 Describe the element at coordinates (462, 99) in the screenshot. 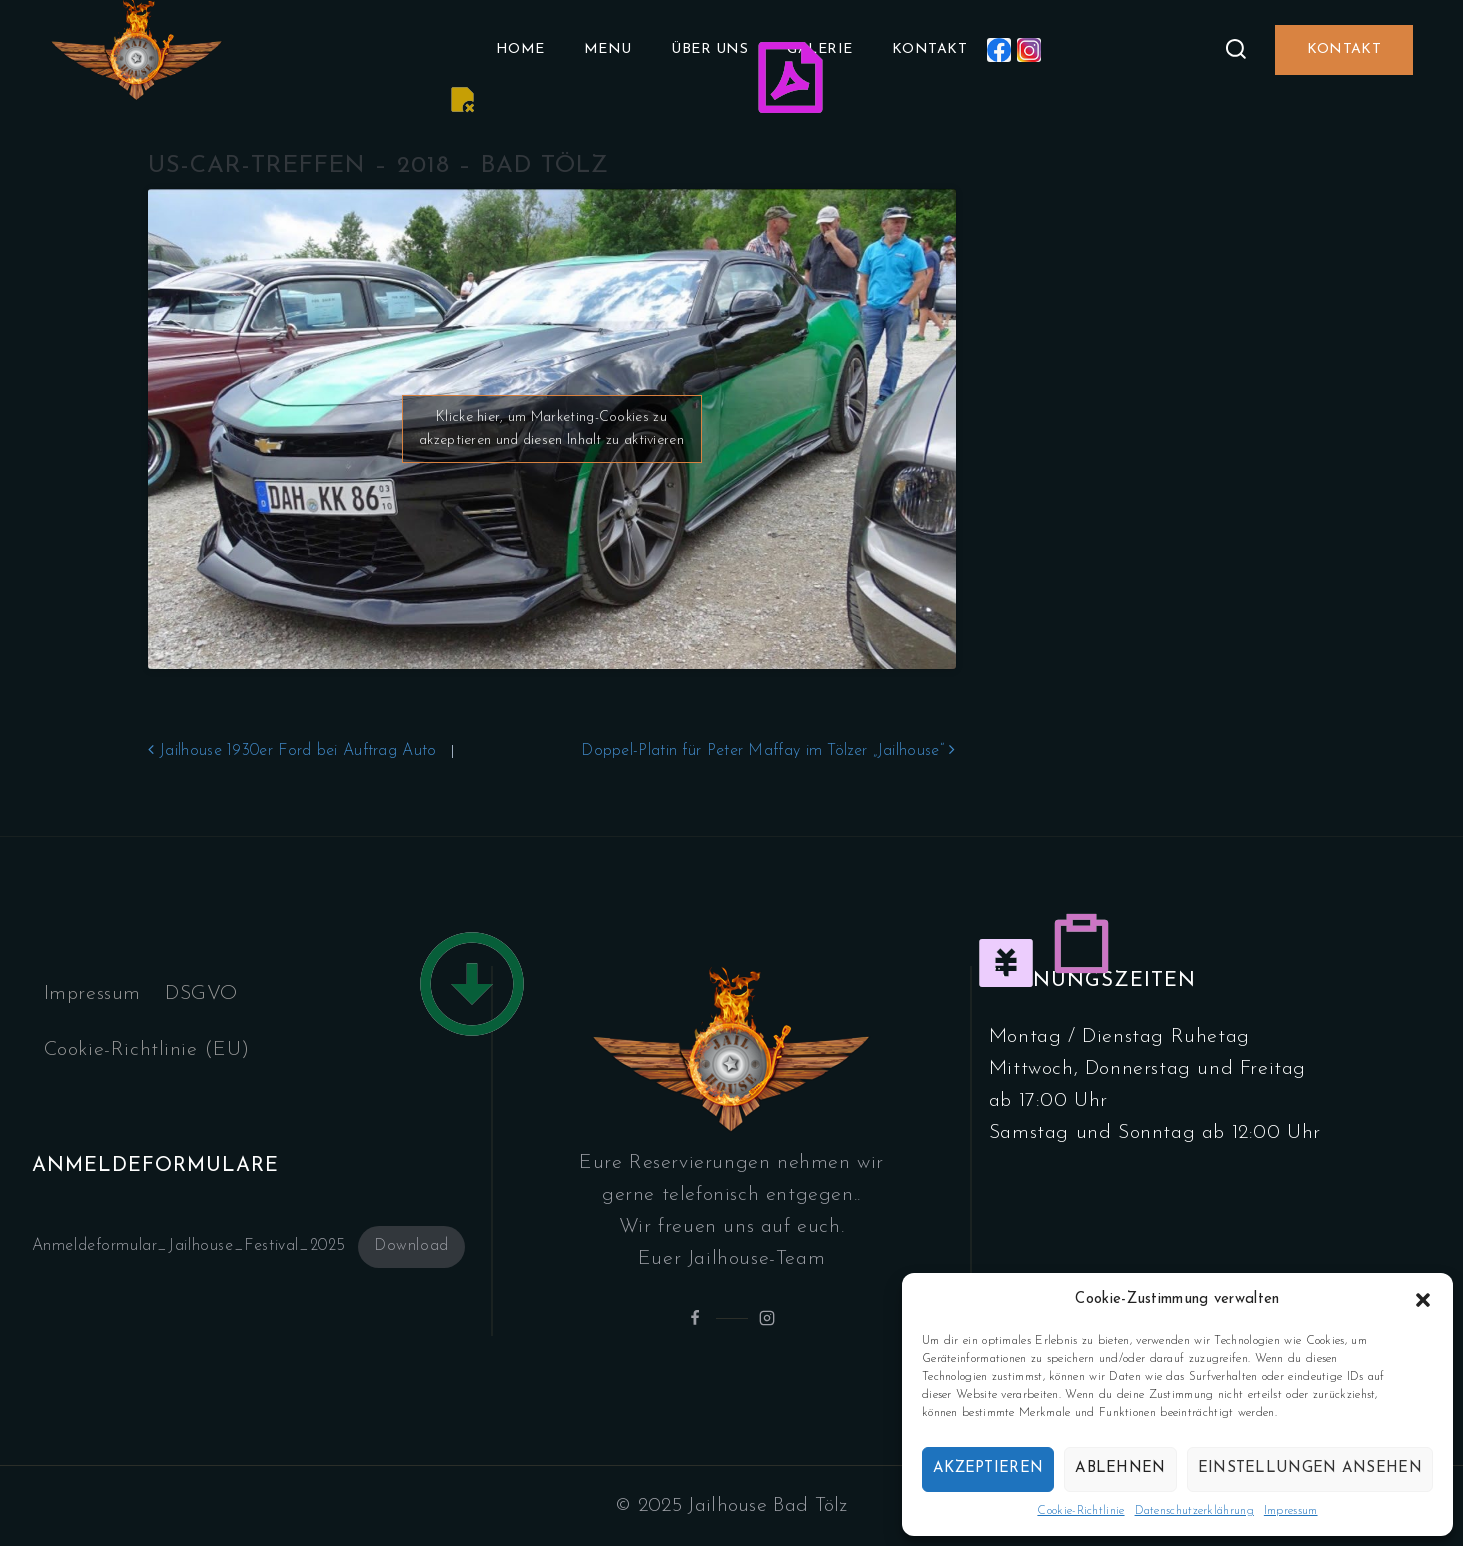

I see `close or dismiss the current file` at that location.